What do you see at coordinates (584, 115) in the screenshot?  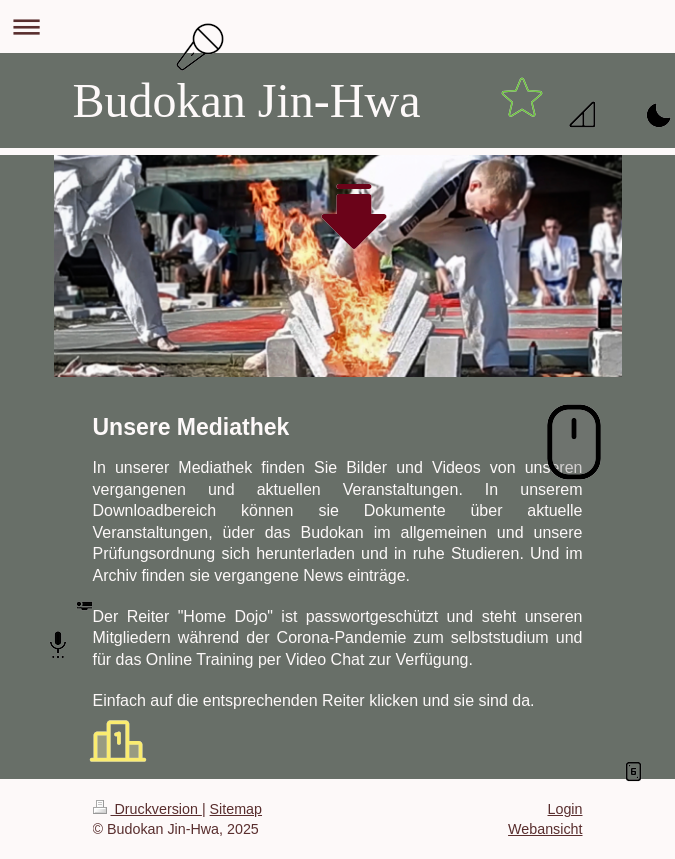 I see `indicates medium cellular signal strength` at bounding box center [584, 115].